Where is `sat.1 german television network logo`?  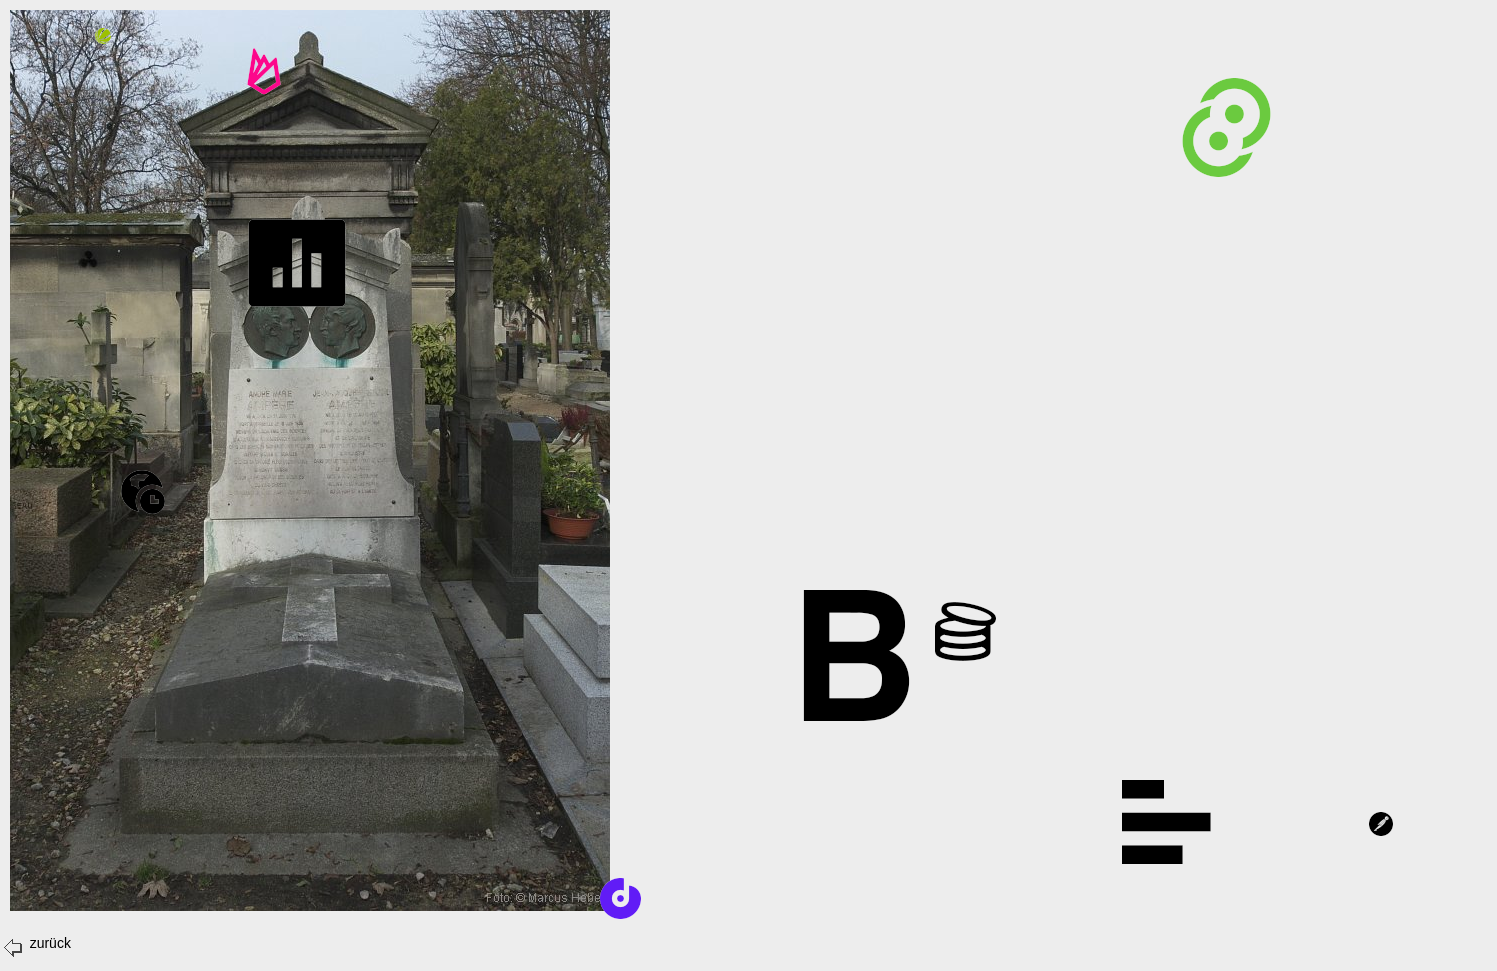 sat.1 german television network logo is located at coordinates (103, 36).